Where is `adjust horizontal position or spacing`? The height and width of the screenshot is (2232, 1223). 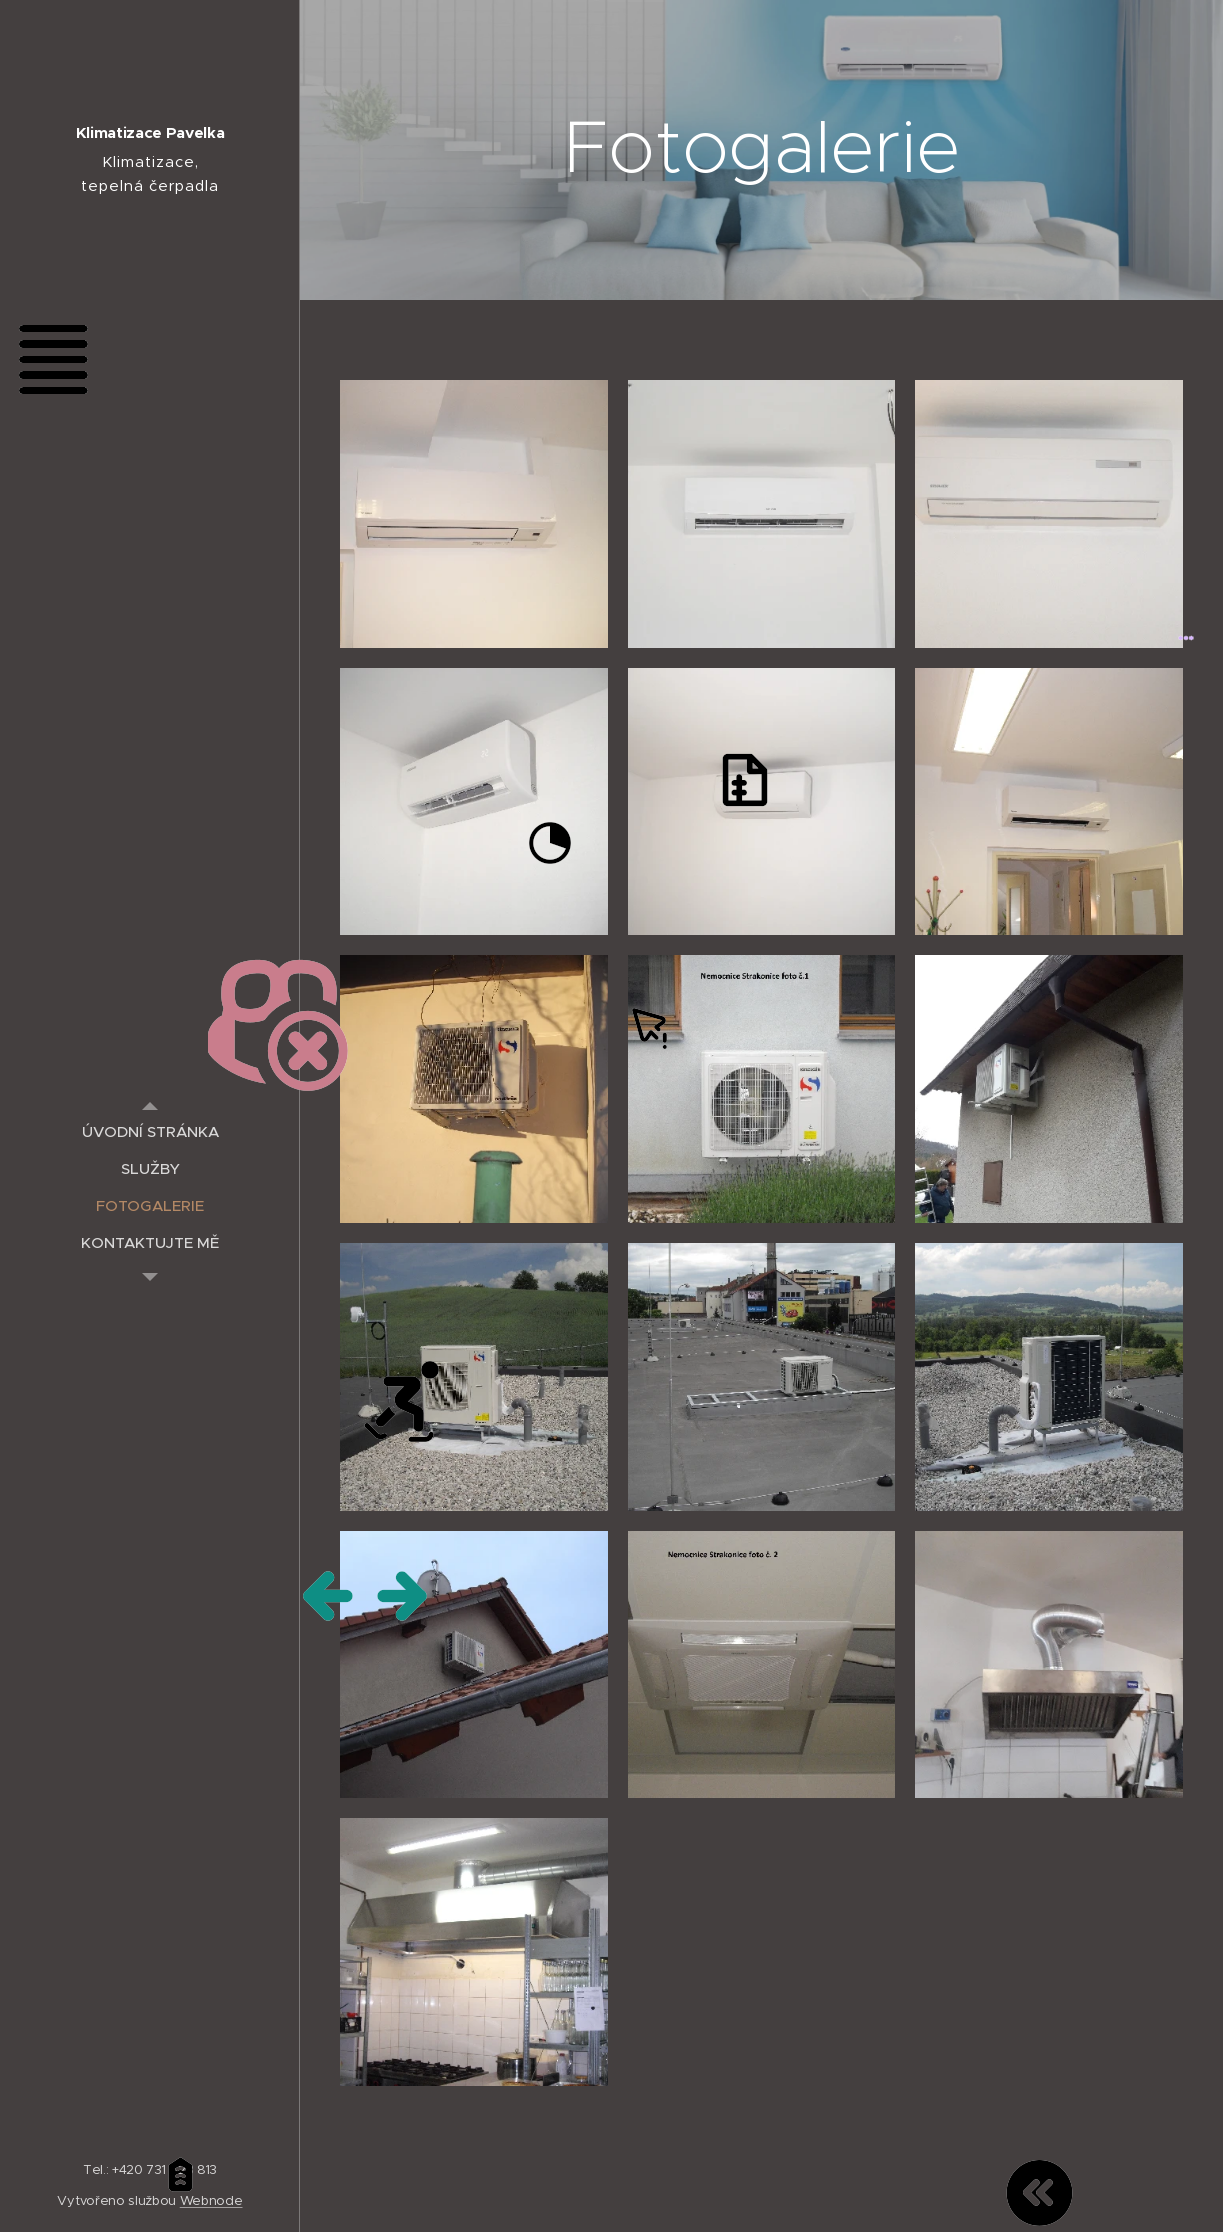 adjust horizontal position or spacing is located at coordinates (365, 1596).